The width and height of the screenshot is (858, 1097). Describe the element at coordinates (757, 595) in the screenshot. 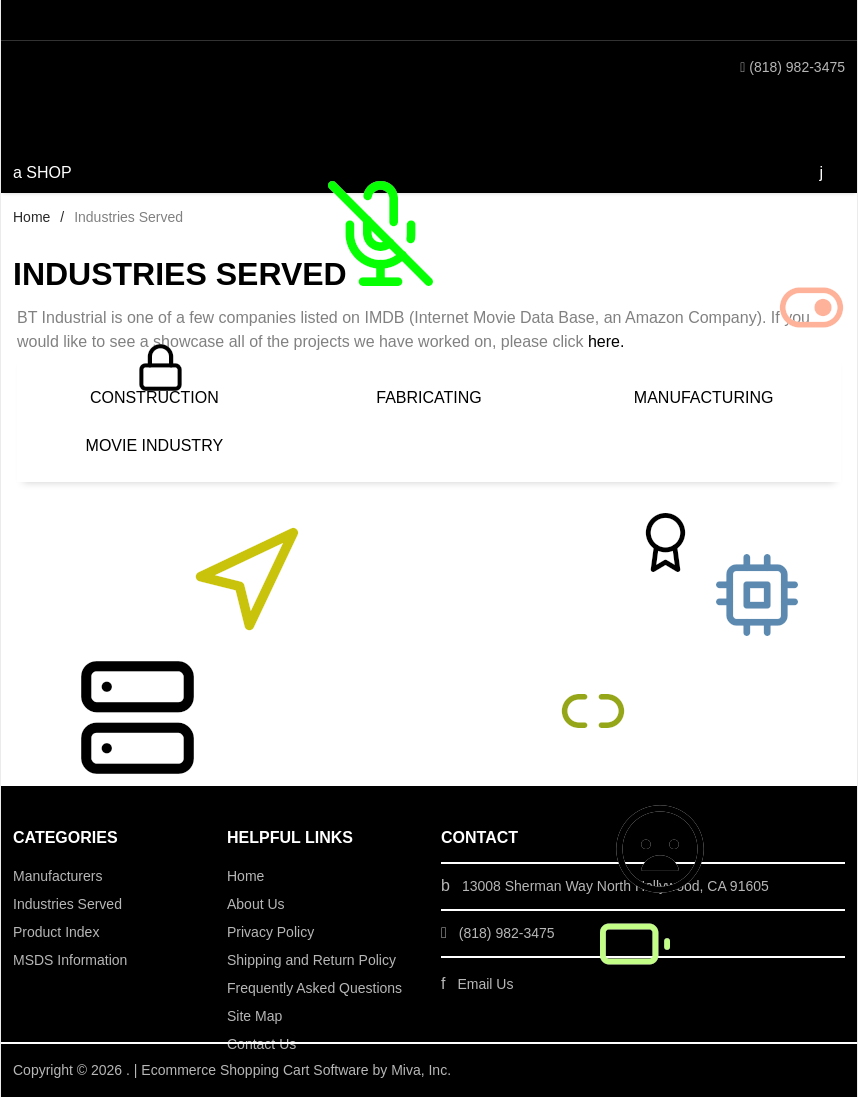

I see `view processor or system performance` at that location.